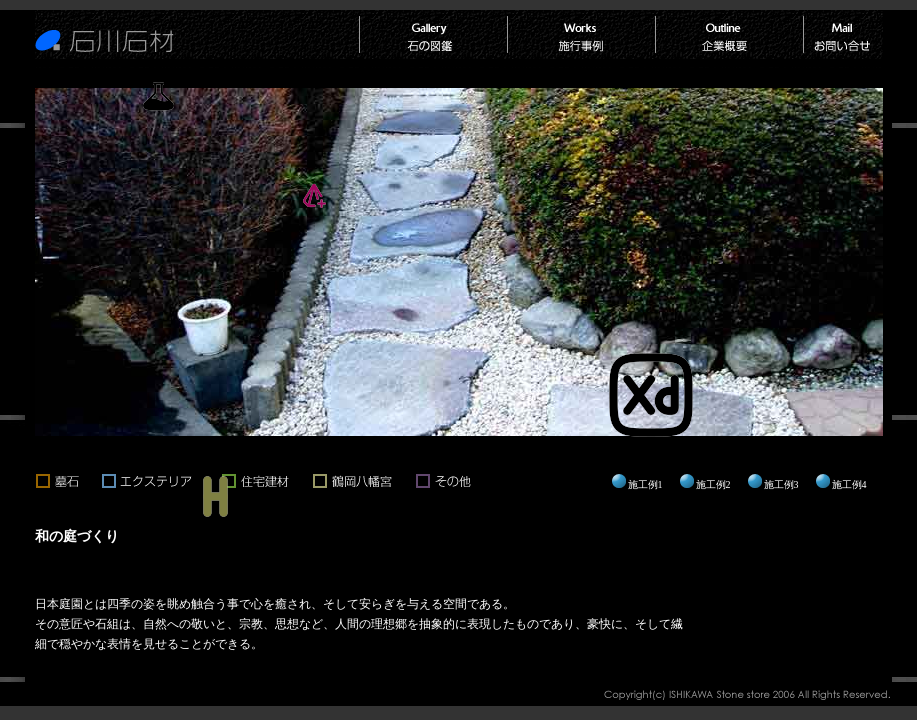 Image resolution: width=917 pixels, height=720 pixels. I want to click on open Adobe XD application, so click(651, 395).